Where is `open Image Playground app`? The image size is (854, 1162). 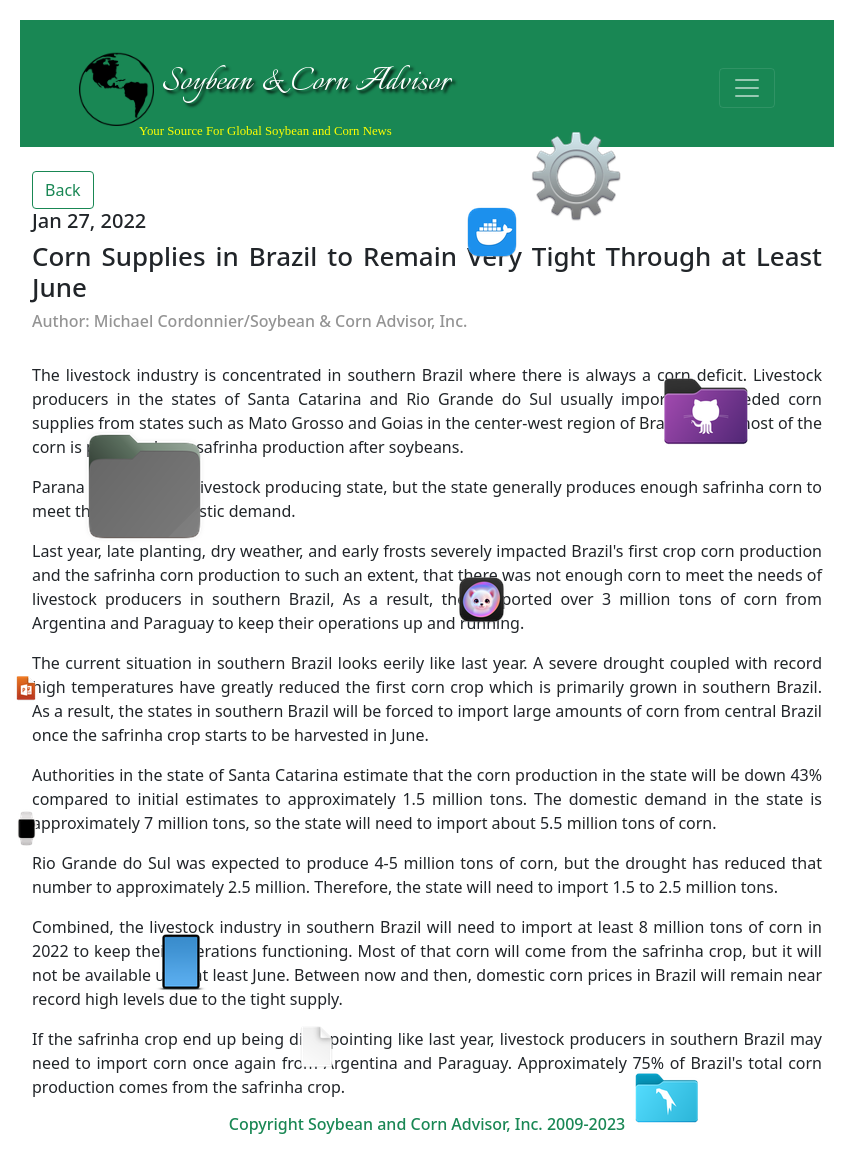 open Image Playground app is located at coordinates (481, 599).